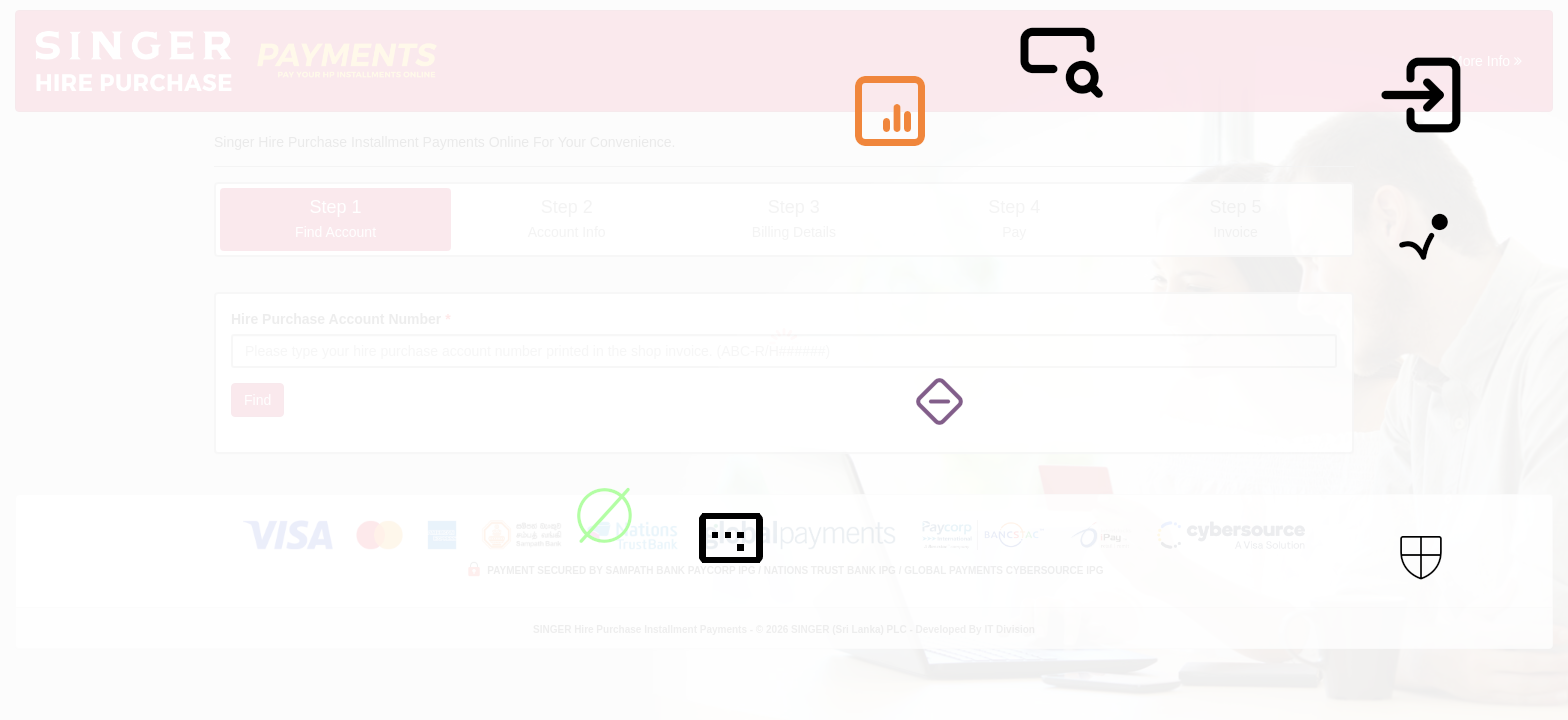 The image size is (1568, 720). Describe the element at coordinates (890, 111) in the screenshot. I see `align content to bottom-right corner` at that location.